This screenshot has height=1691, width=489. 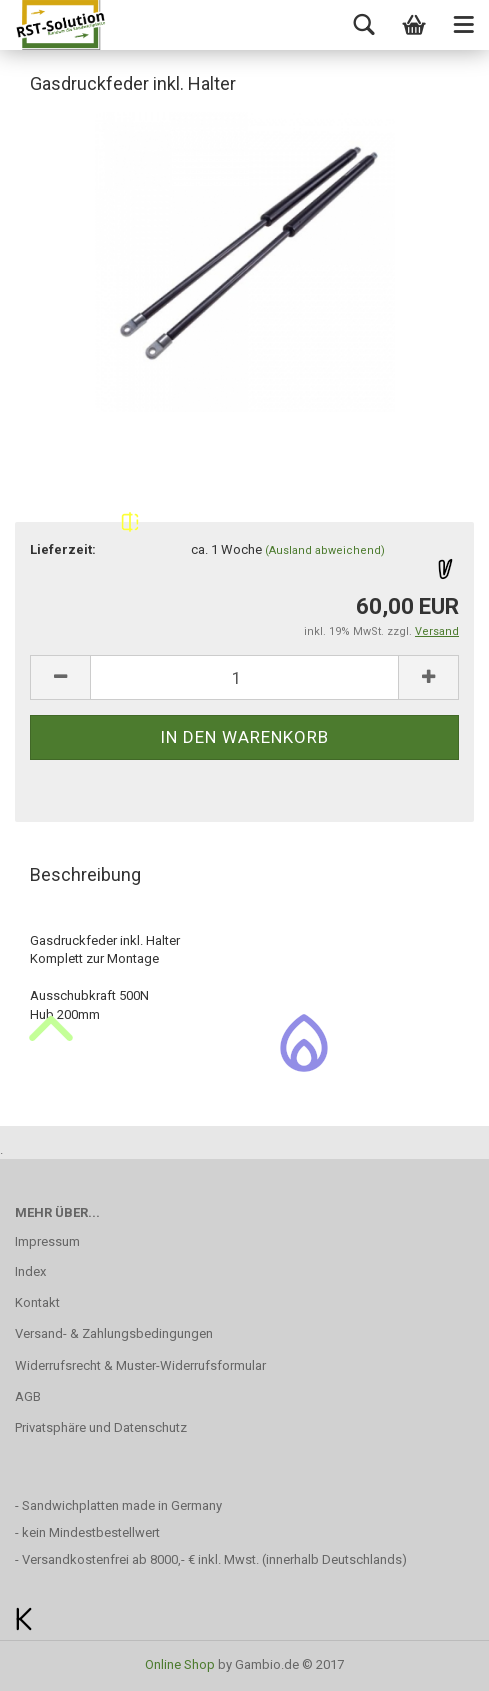 I want to click on alphabetical sorting or navigation shortcut for letter K, so click(x=24, y=1619).